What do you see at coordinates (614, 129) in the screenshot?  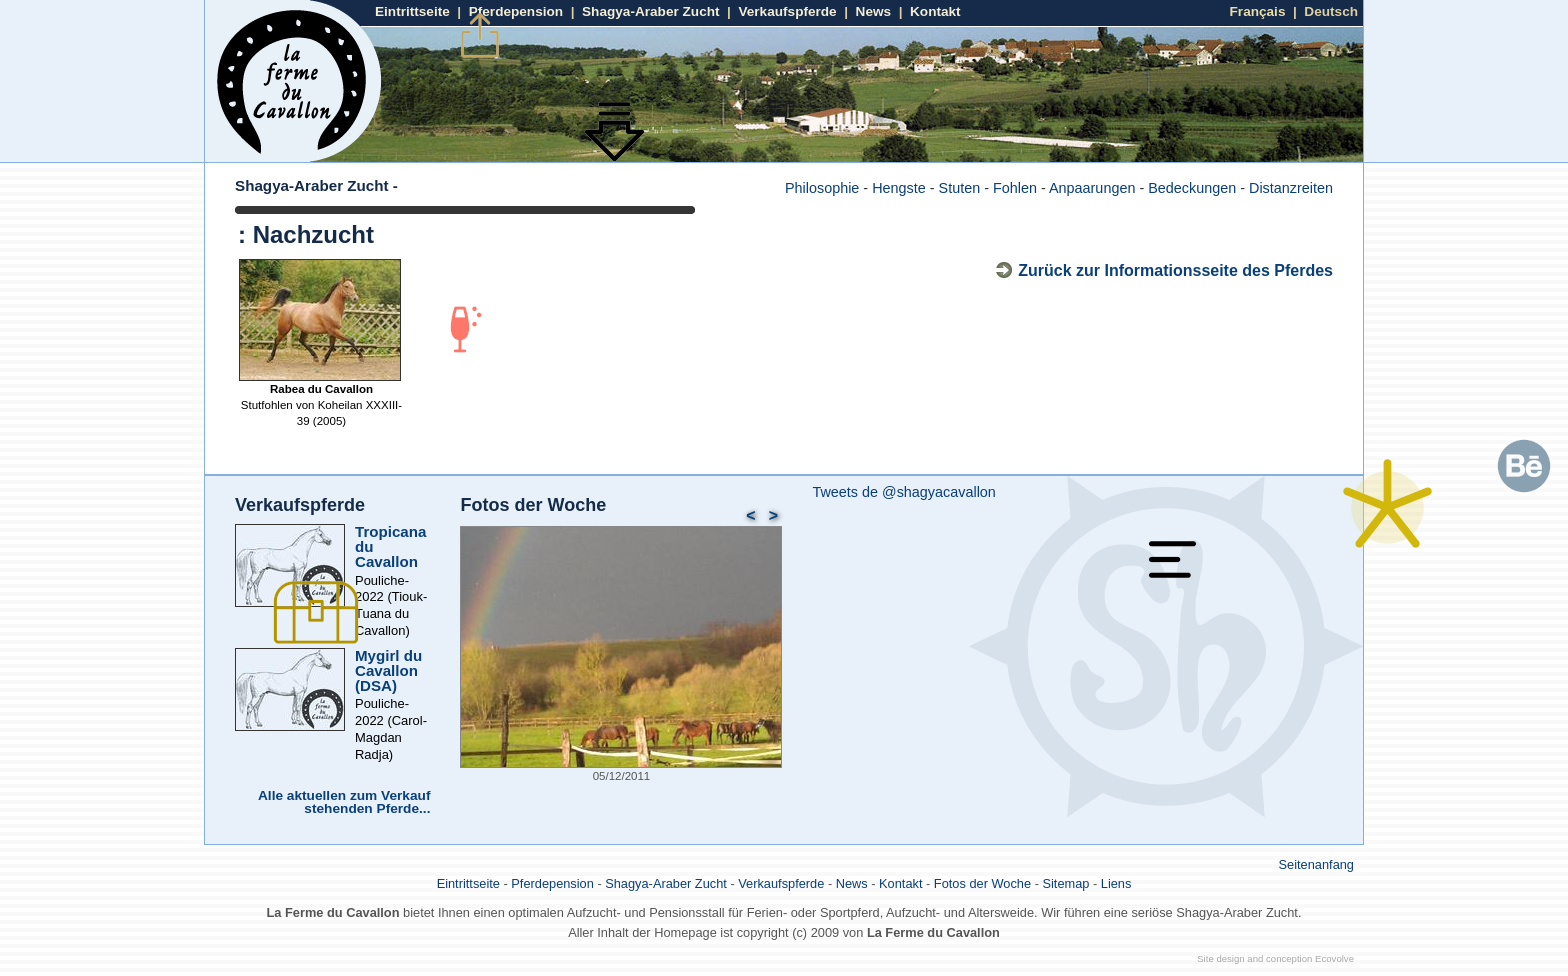 I see `download file or content` at bounding box center [614, 129].